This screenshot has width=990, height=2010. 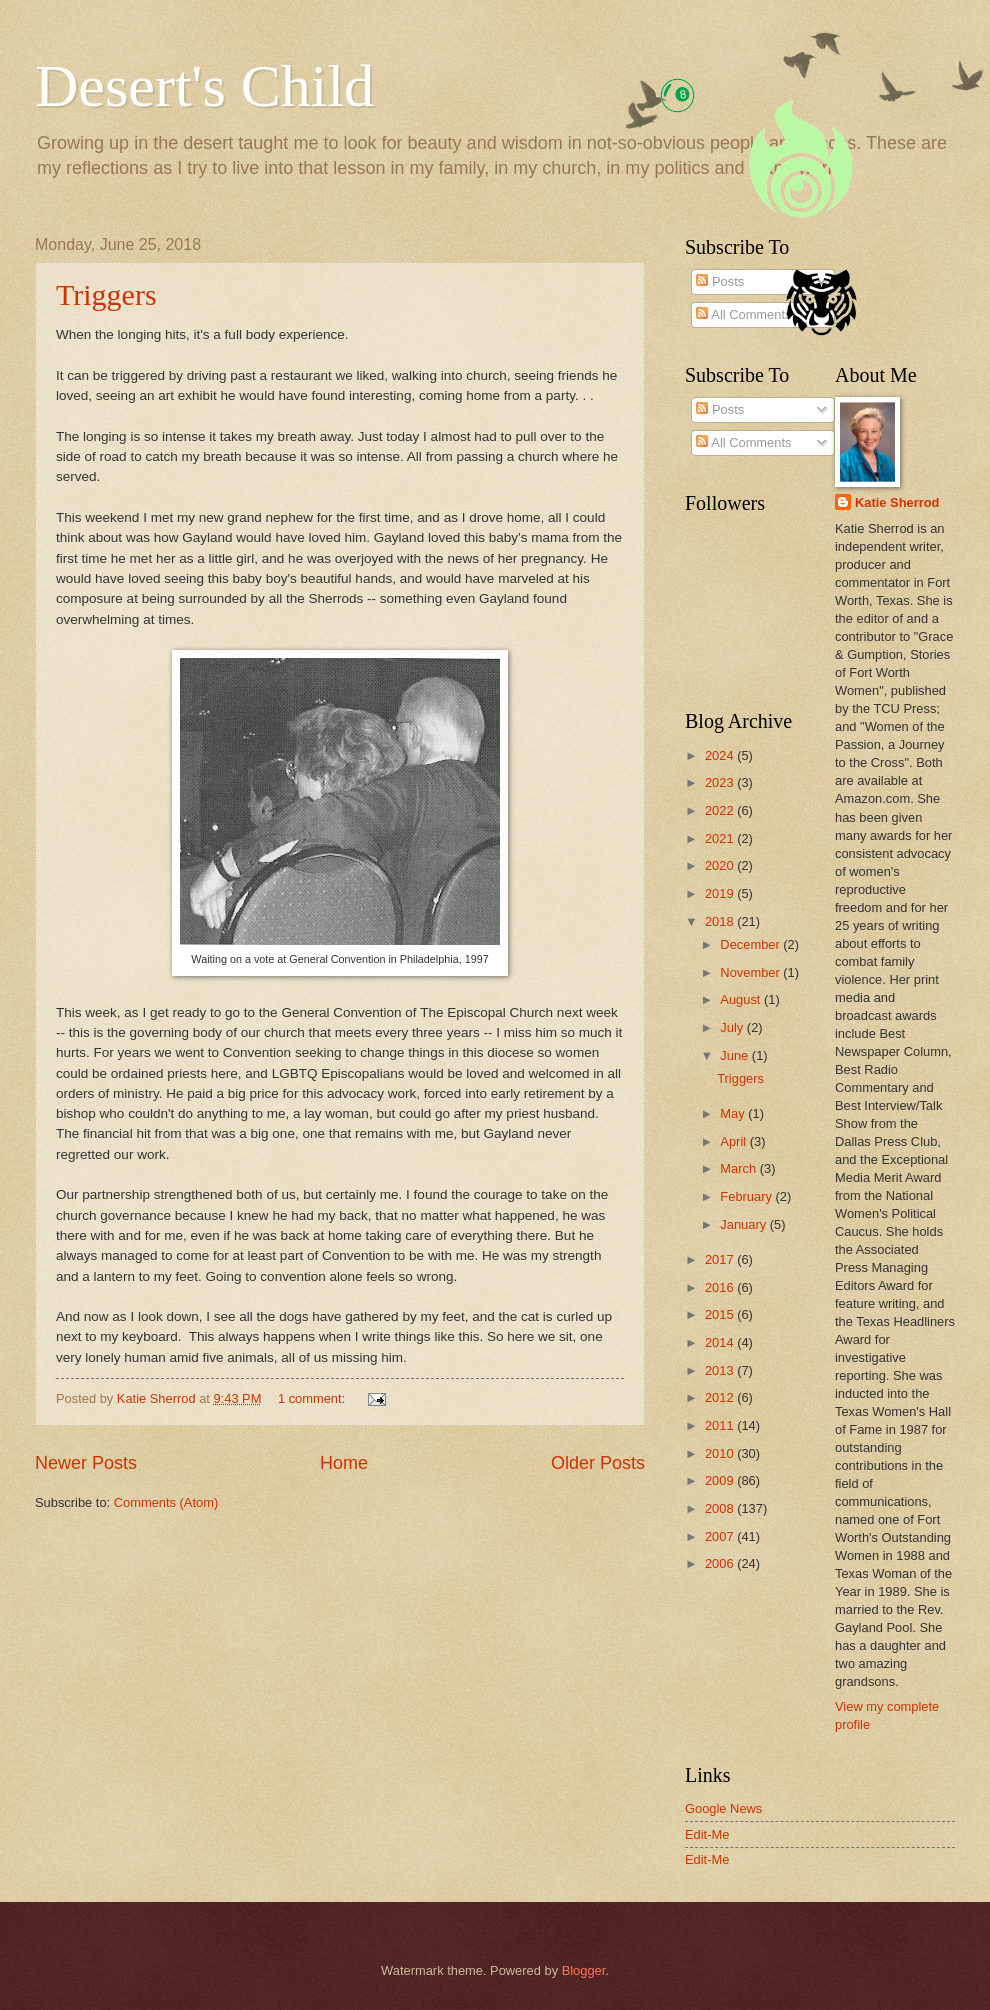 What do you see at coordinates (677, 95) in the screenshot?
I see `play billiards or pool game` at bounding box center [677, 95].